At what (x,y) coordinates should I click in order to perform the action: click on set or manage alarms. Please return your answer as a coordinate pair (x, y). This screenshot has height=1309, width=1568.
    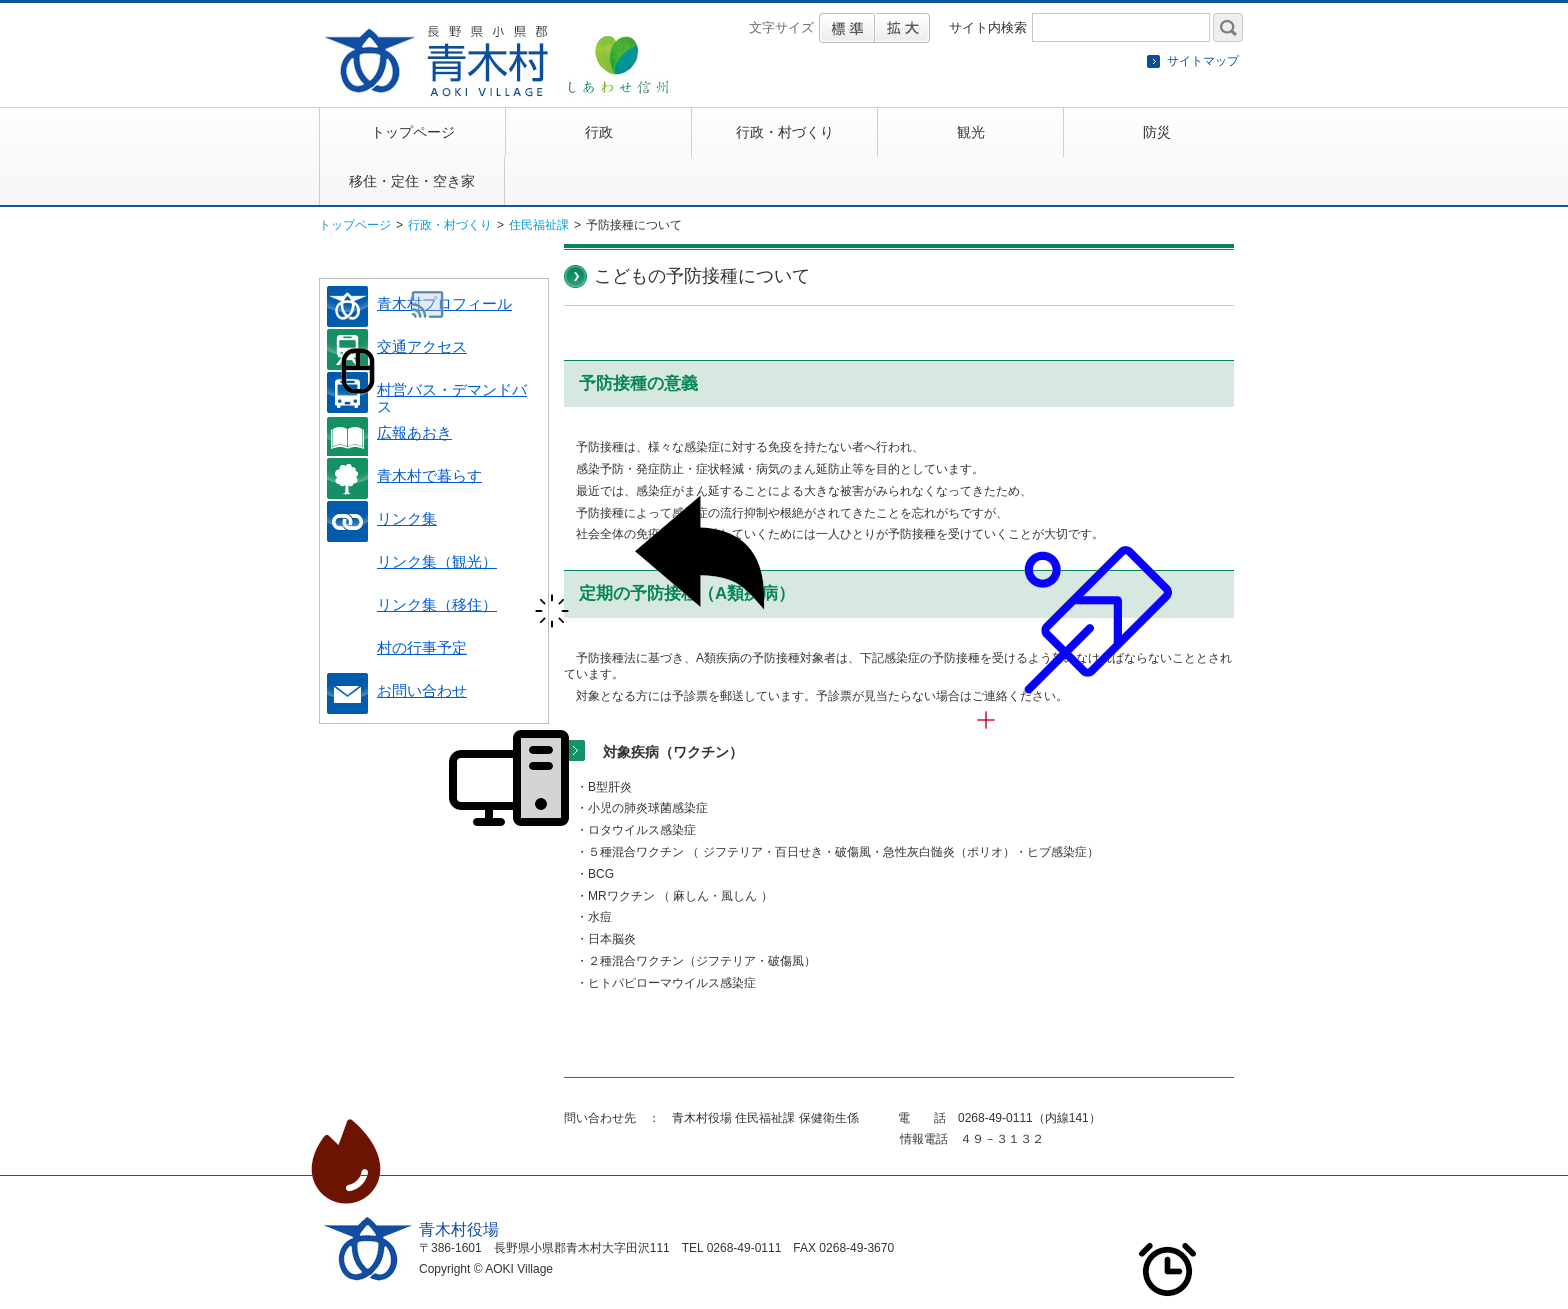
    Looking at the image, I should click on (1167, 1269).